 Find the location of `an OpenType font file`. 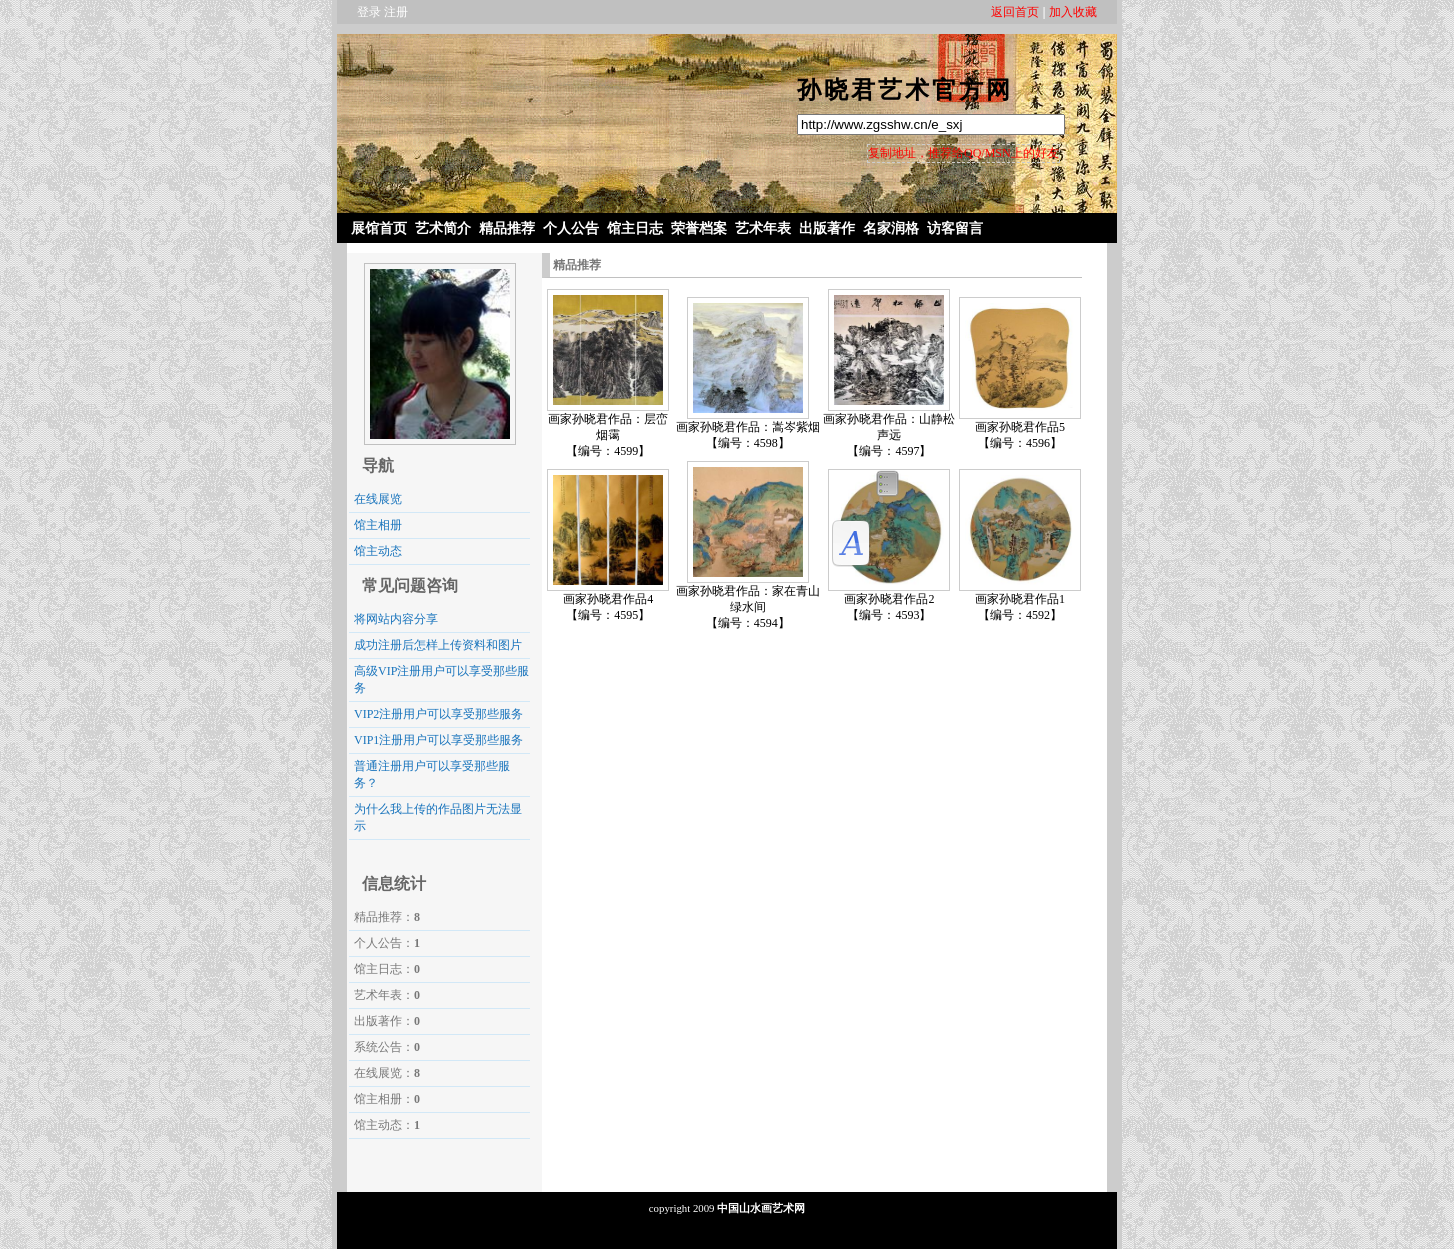

an OpenType font file is located at coordinates (851, 543).